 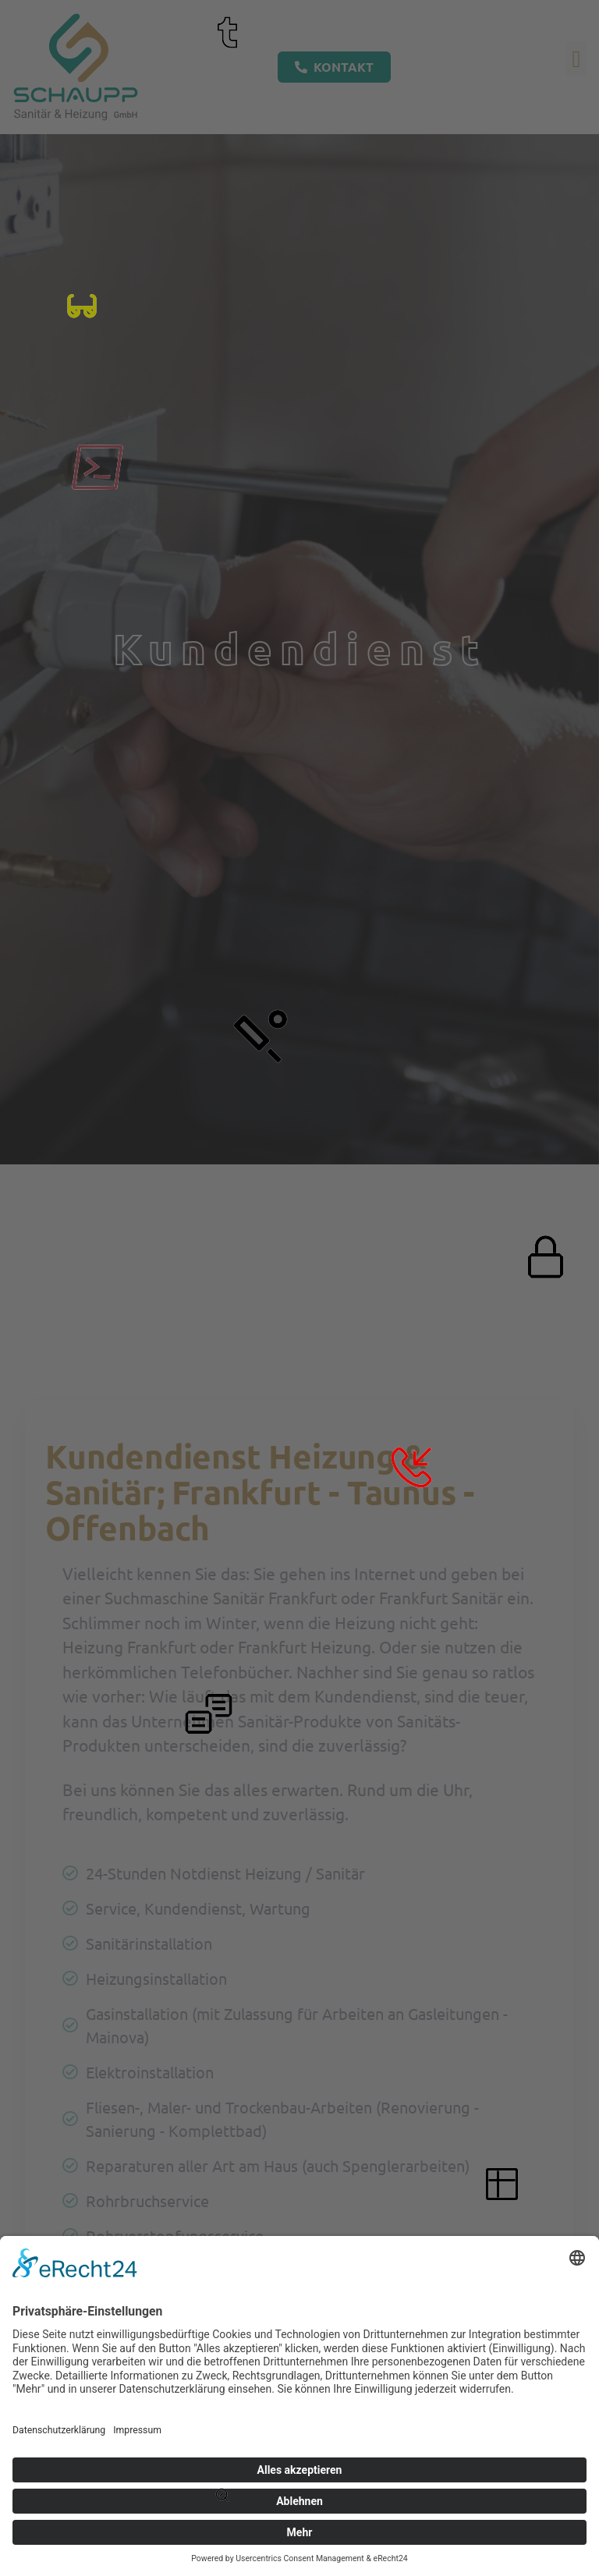 What do you see at coordinates (227, 32) in the screenshot?
I see `open Tumblr app` at bounding box center [227, 32].